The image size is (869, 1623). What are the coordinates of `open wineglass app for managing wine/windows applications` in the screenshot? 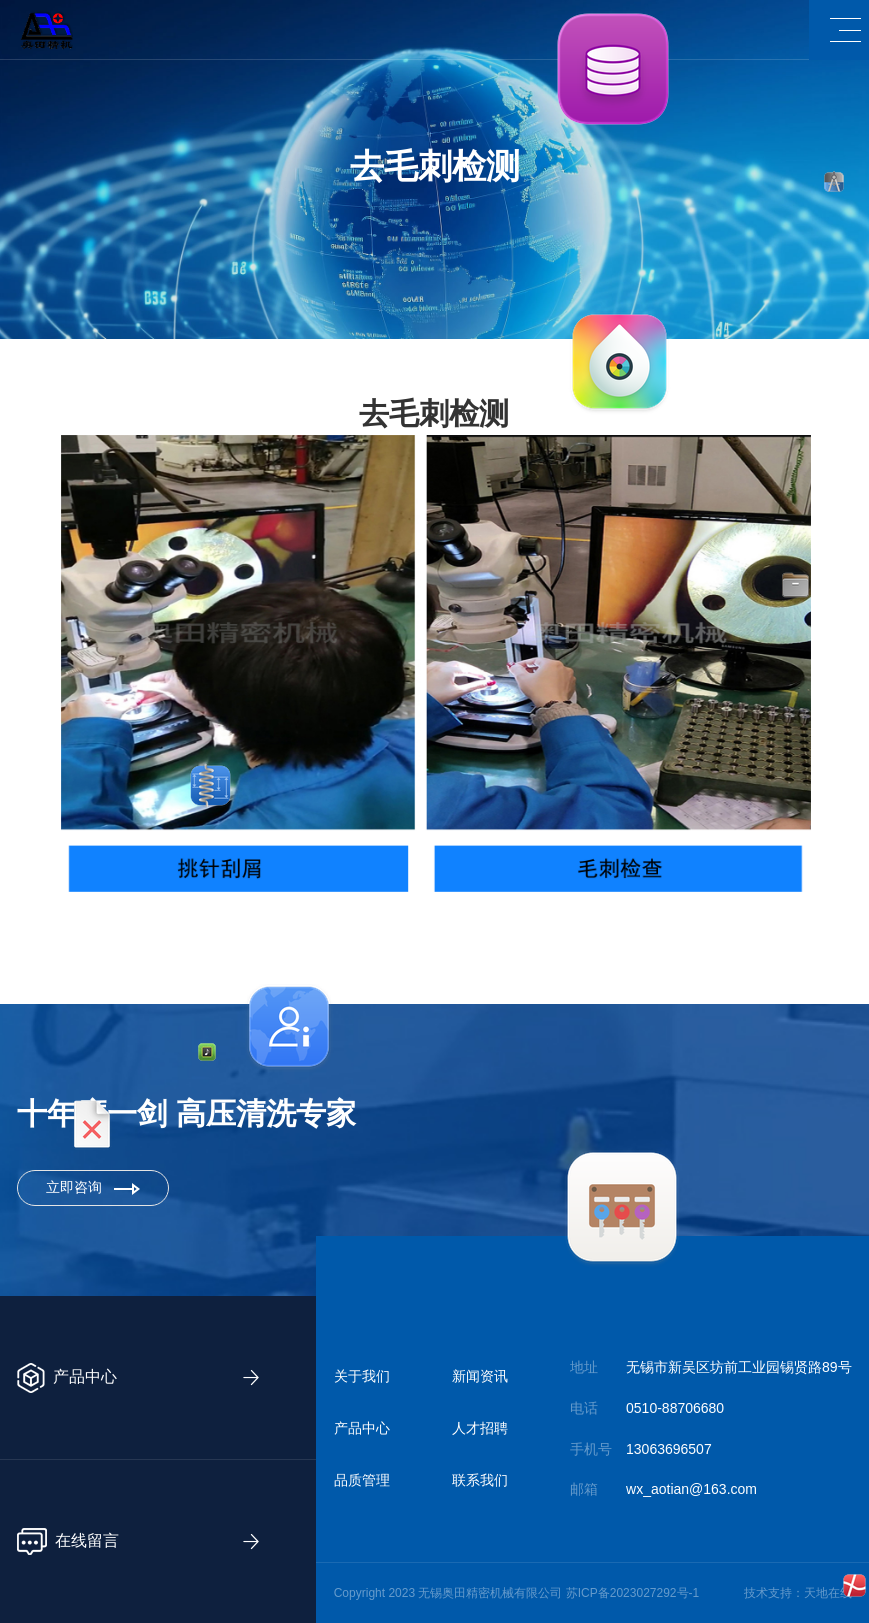 It's located at (854, 1585).